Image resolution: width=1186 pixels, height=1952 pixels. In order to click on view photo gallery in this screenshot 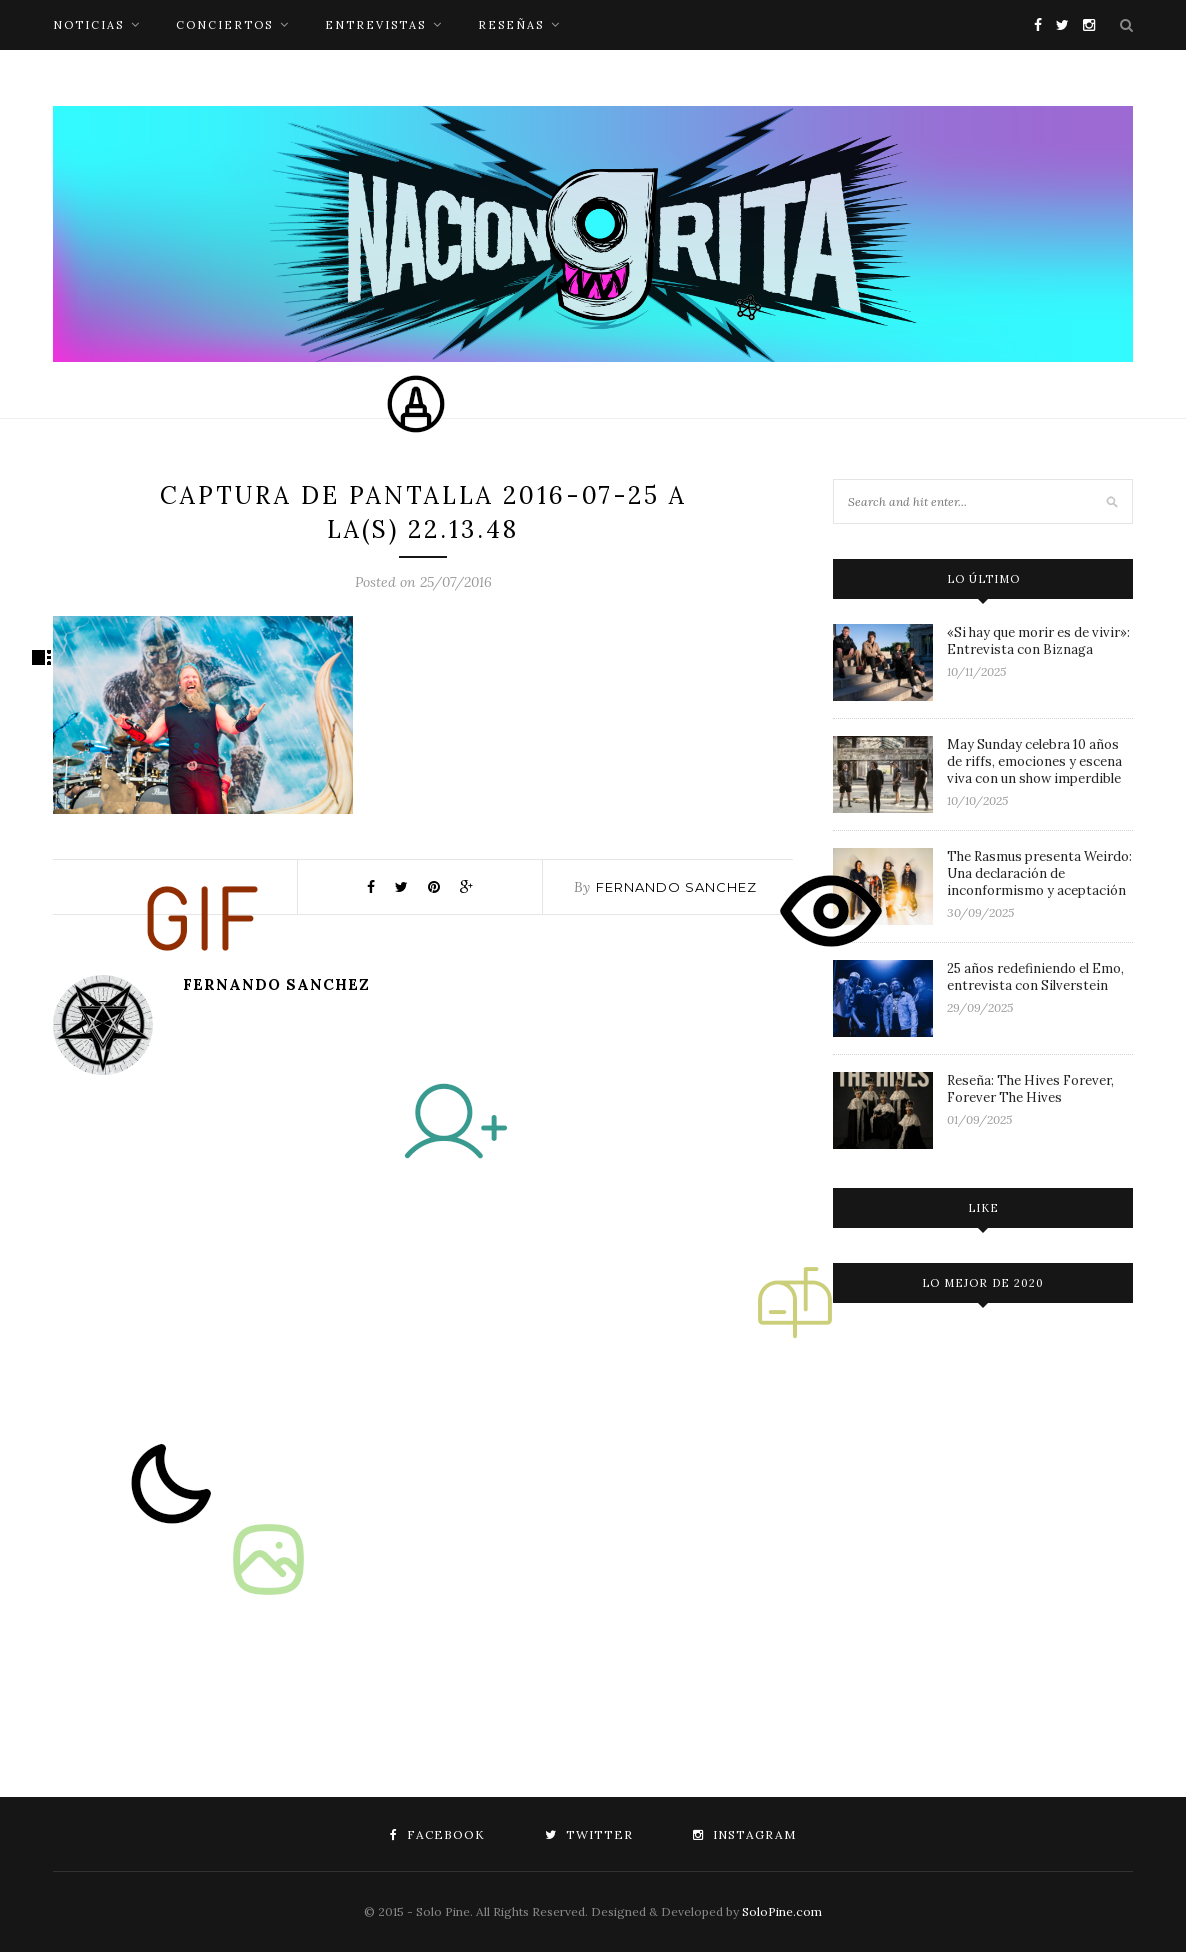, I will do `click(268, 1559)`.